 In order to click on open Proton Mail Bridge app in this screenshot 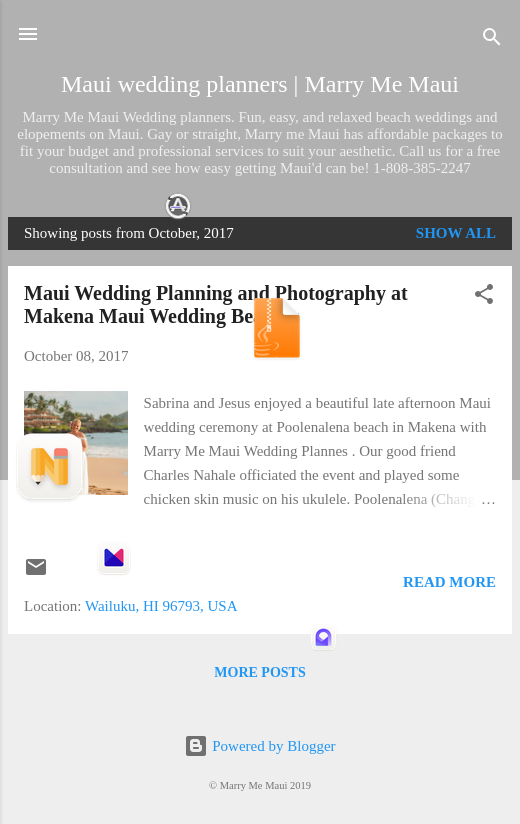, I will do `click(323, 637)`.